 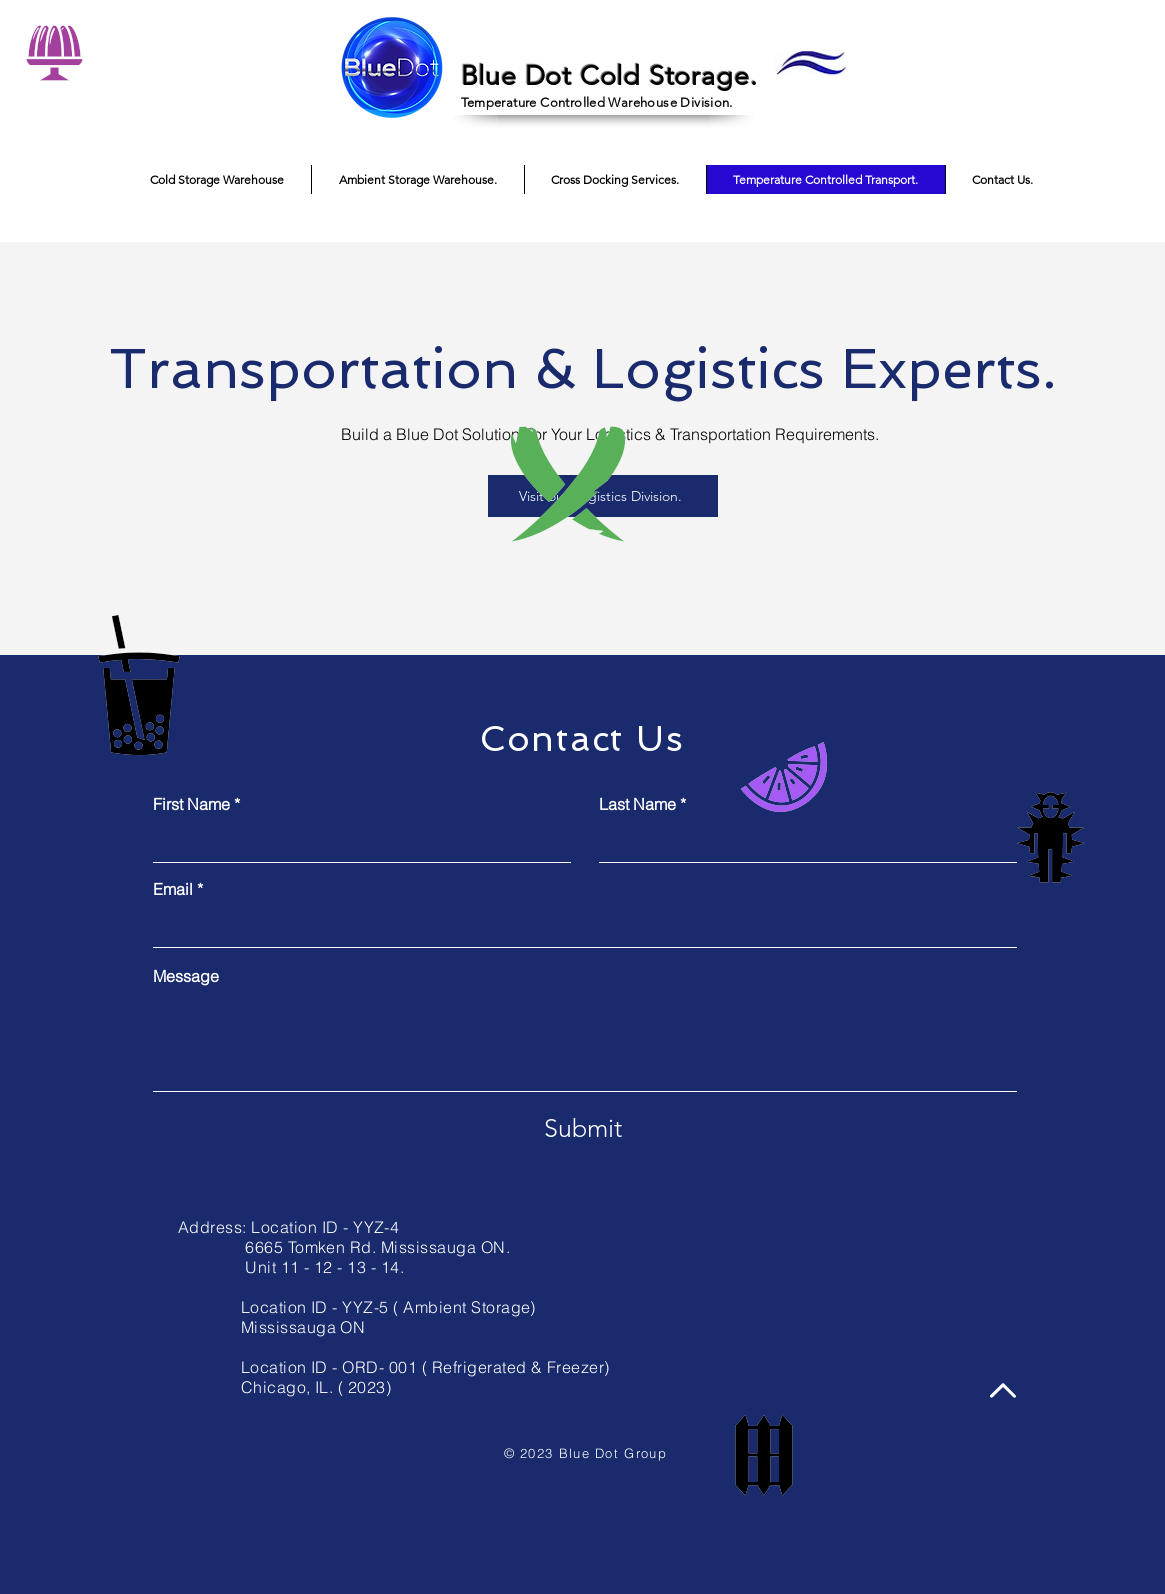 What do you see at coordinates (784, 777) in the screenshot?
I see `citrus or fruit-related category` at bounding box center [784, 777].